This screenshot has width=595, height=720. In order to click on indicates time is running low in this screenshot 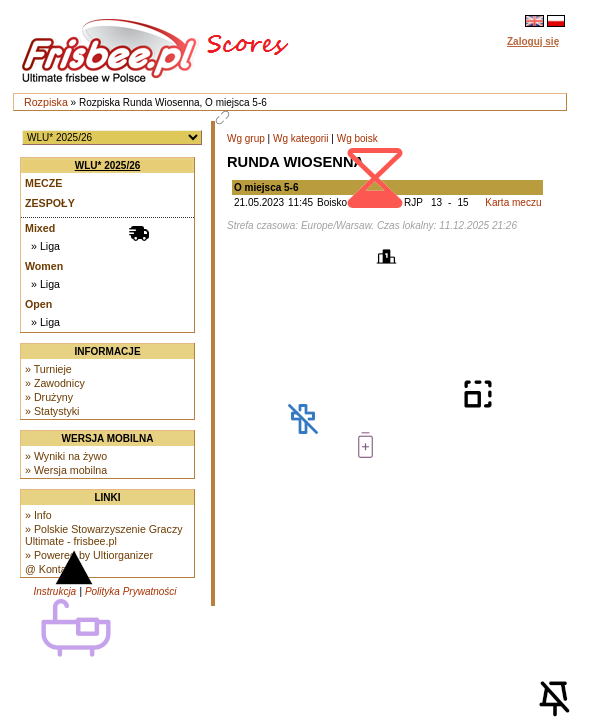, I will do `click(375, 178)`.